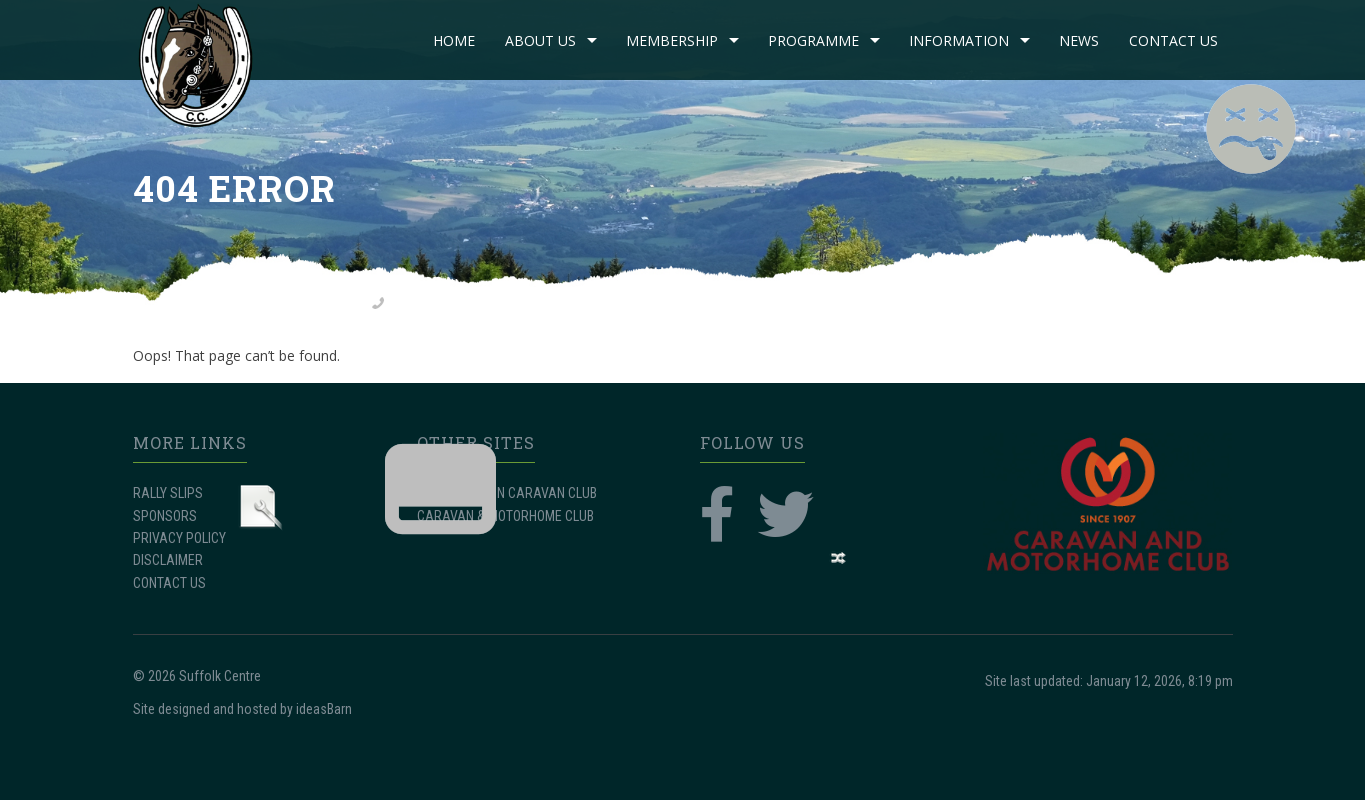 The height and width of the screenshot is (800, 1365). What do you see at coordinates (1251, 129) in the screenshot?
I see `indicates feeling unwell or sick status` at bounding box center [1251, 129].